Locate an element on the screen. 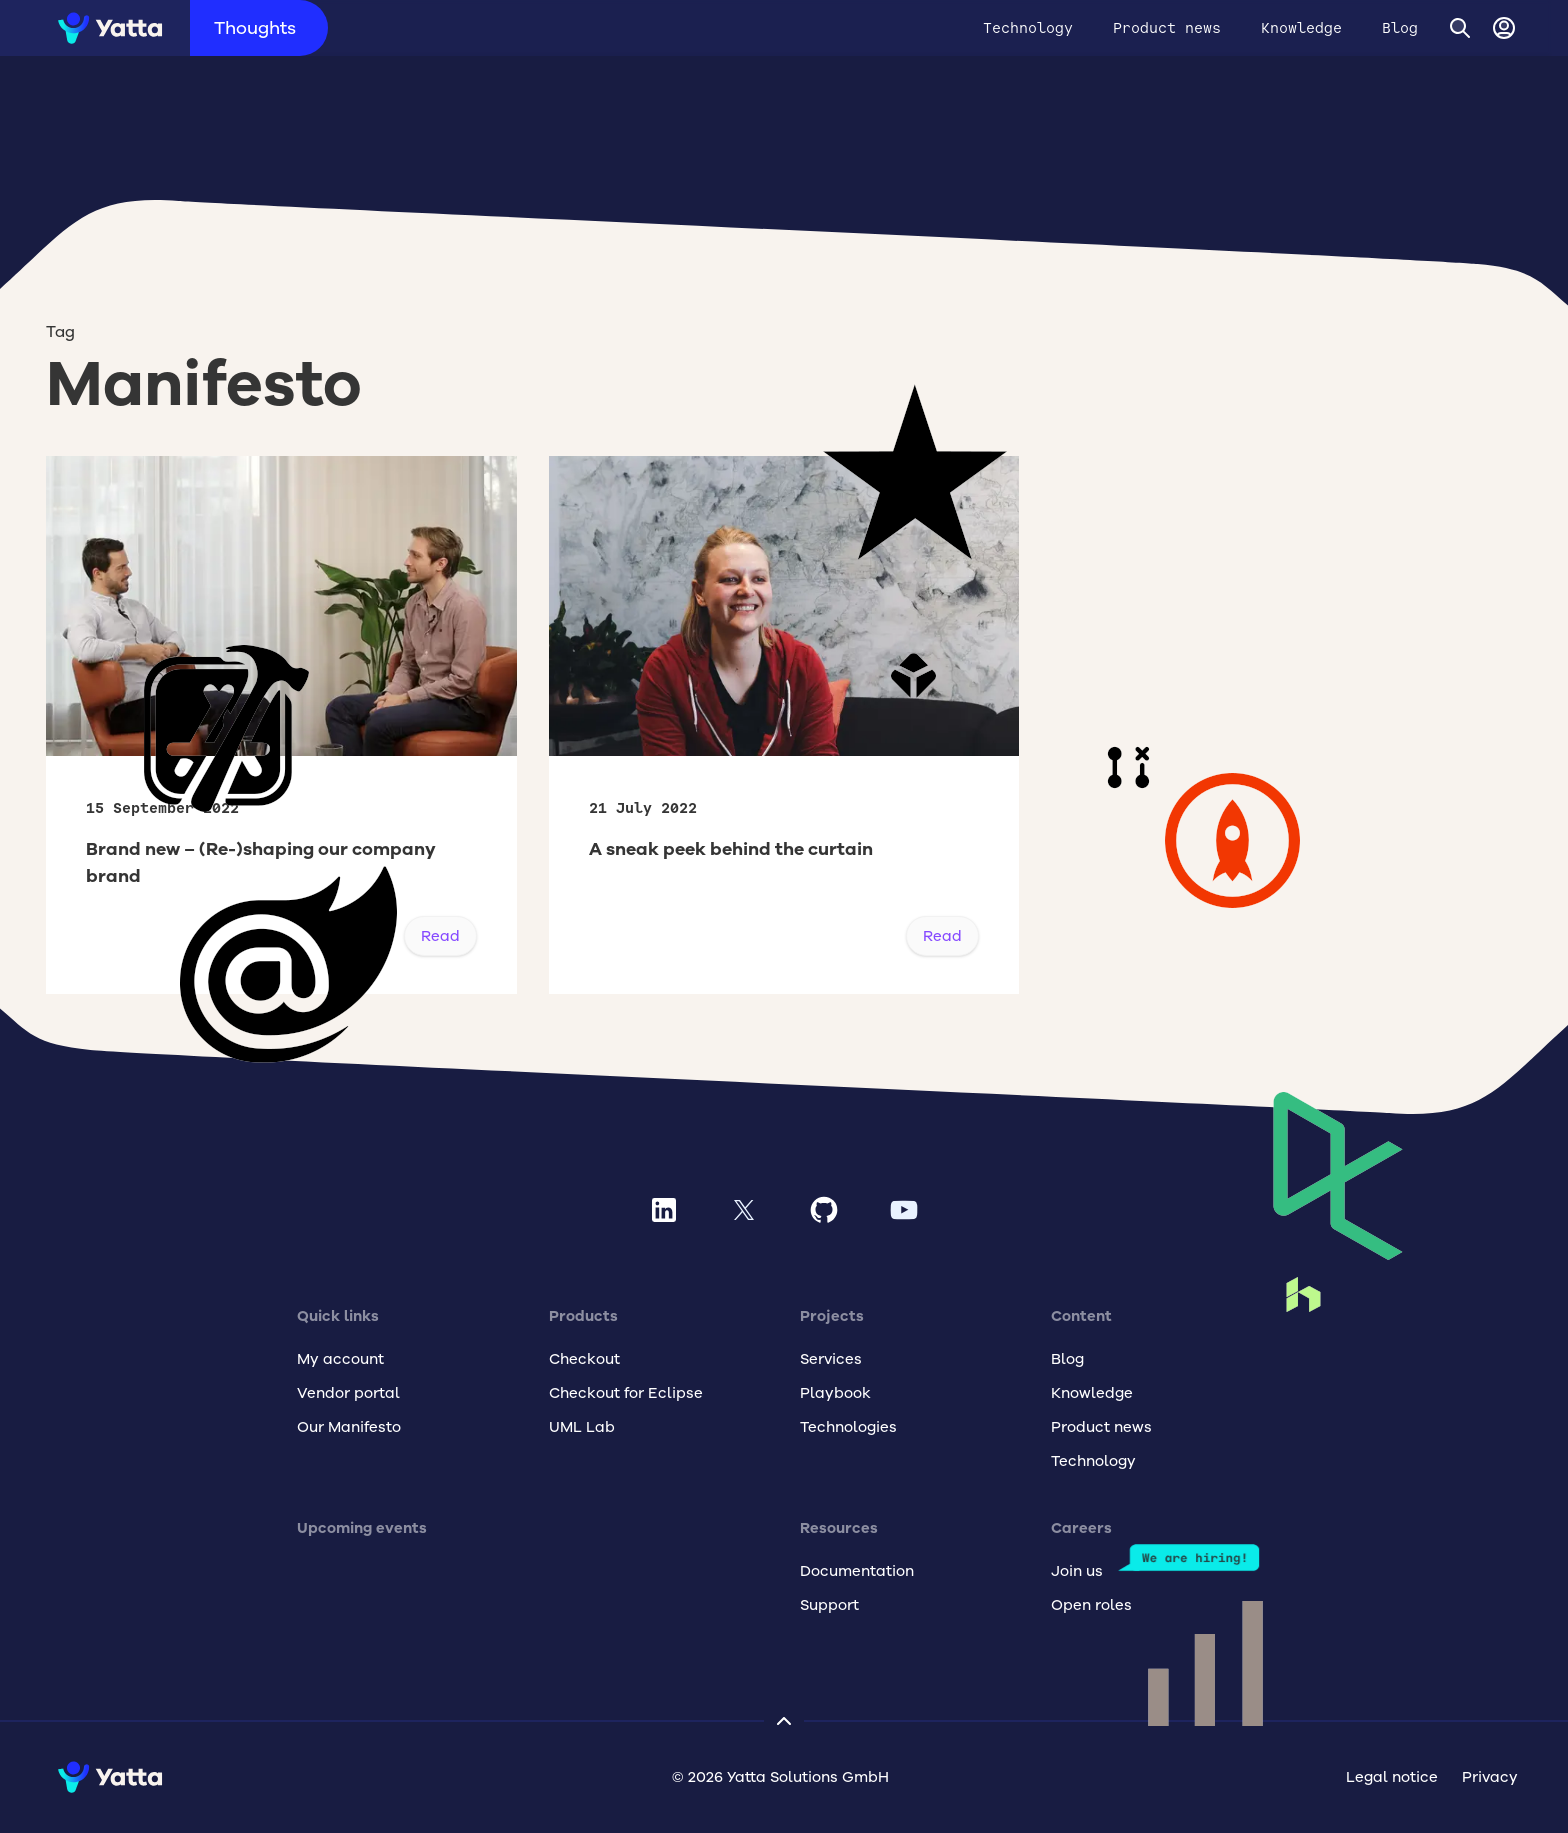  visit proto.io website or app is located at coordinates (1232, 840).